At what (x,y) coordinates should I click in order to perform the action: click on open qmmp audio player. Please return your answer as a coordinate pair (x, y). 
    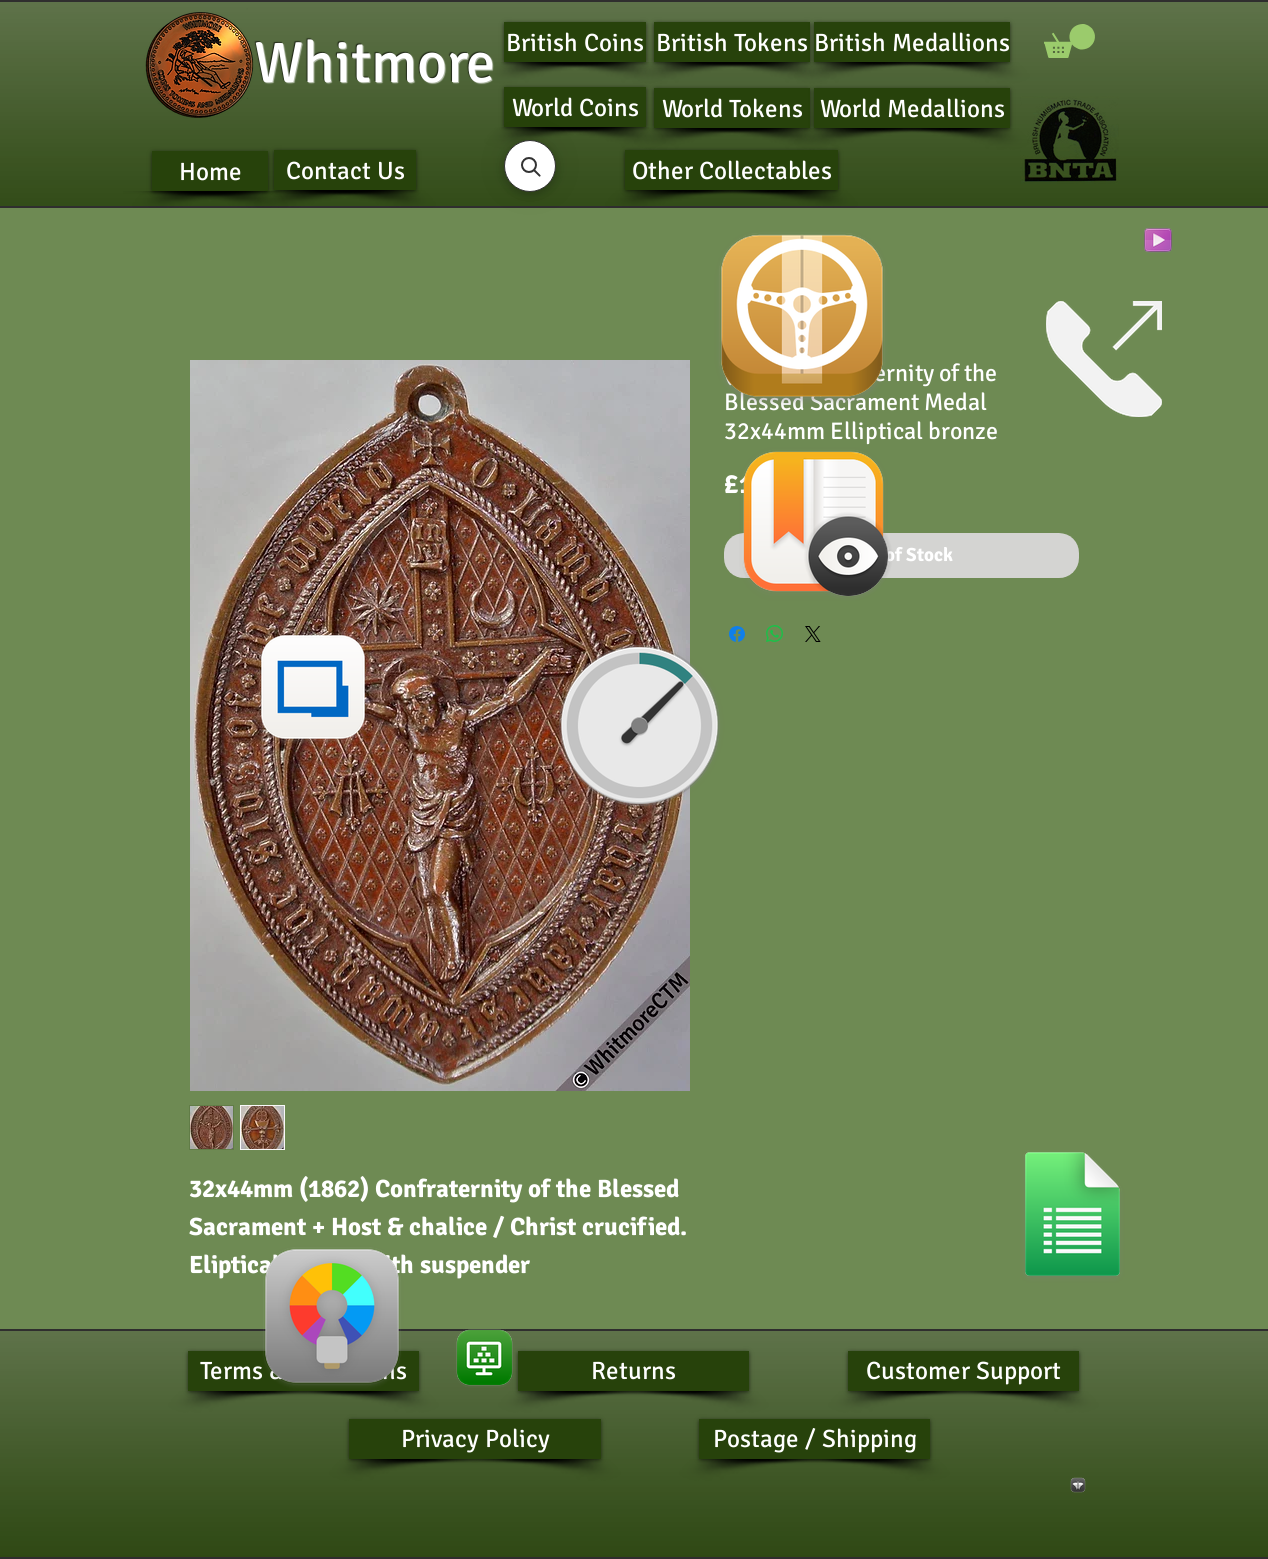
    Looking at the image, I should click on (1078, 1485).